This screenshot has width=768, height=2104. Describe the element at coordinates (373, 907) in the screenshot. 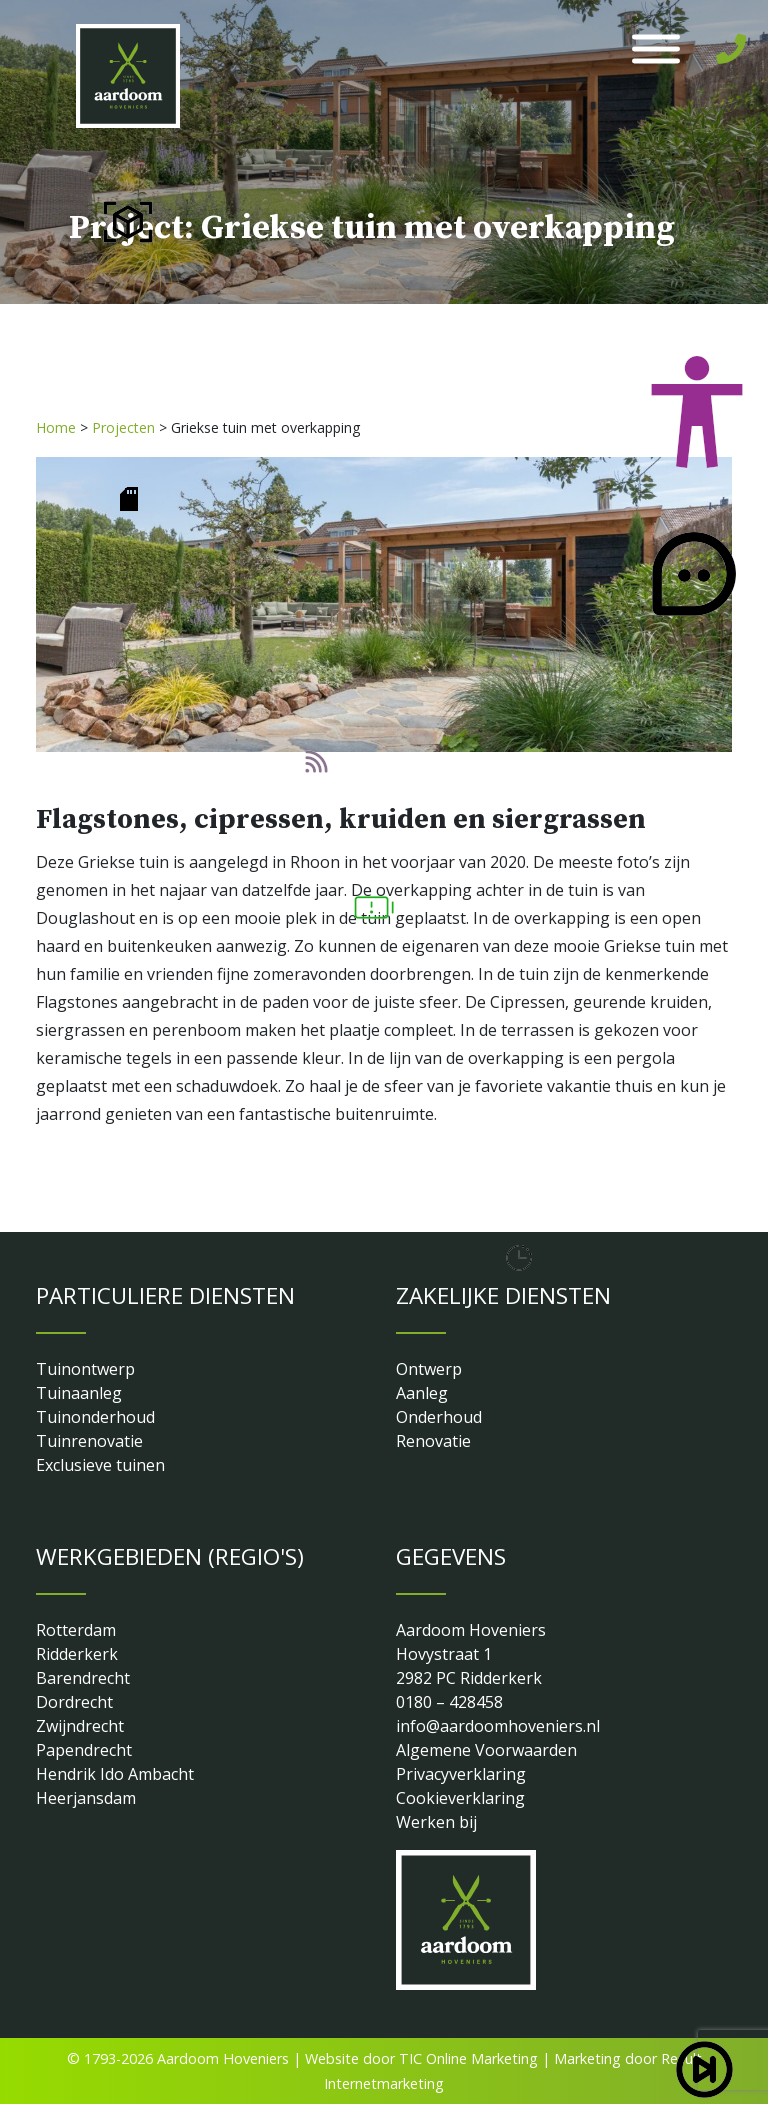

I see `indicates low battery warning` at that location.